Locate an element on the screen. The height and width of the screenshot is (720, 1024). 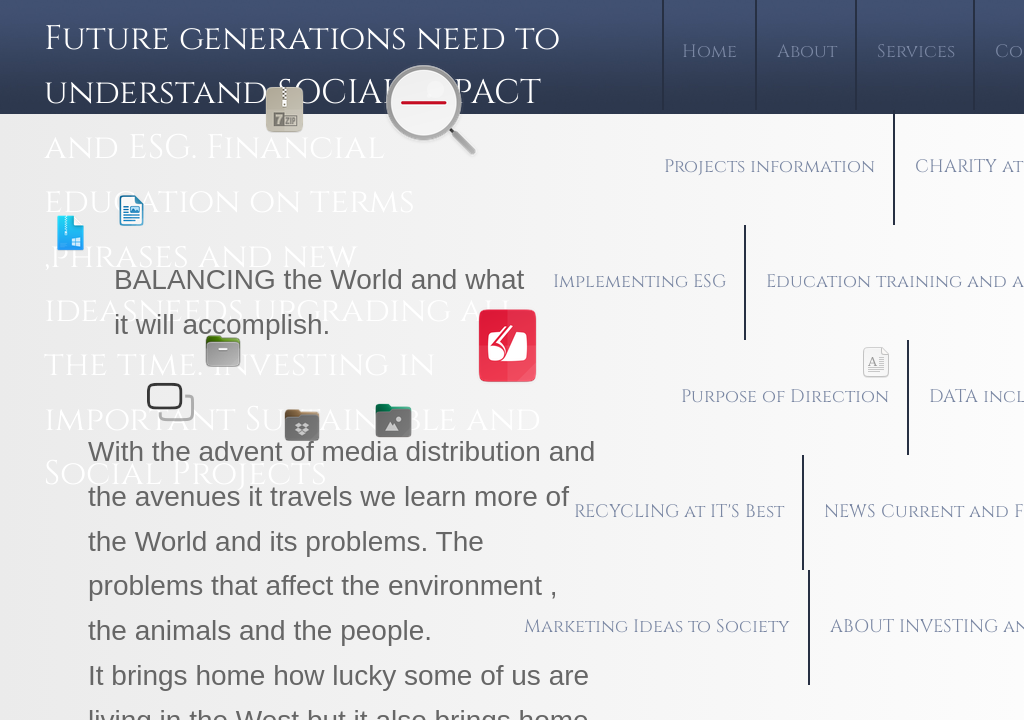
view or manage session properties is located at coordinates (170, 403).